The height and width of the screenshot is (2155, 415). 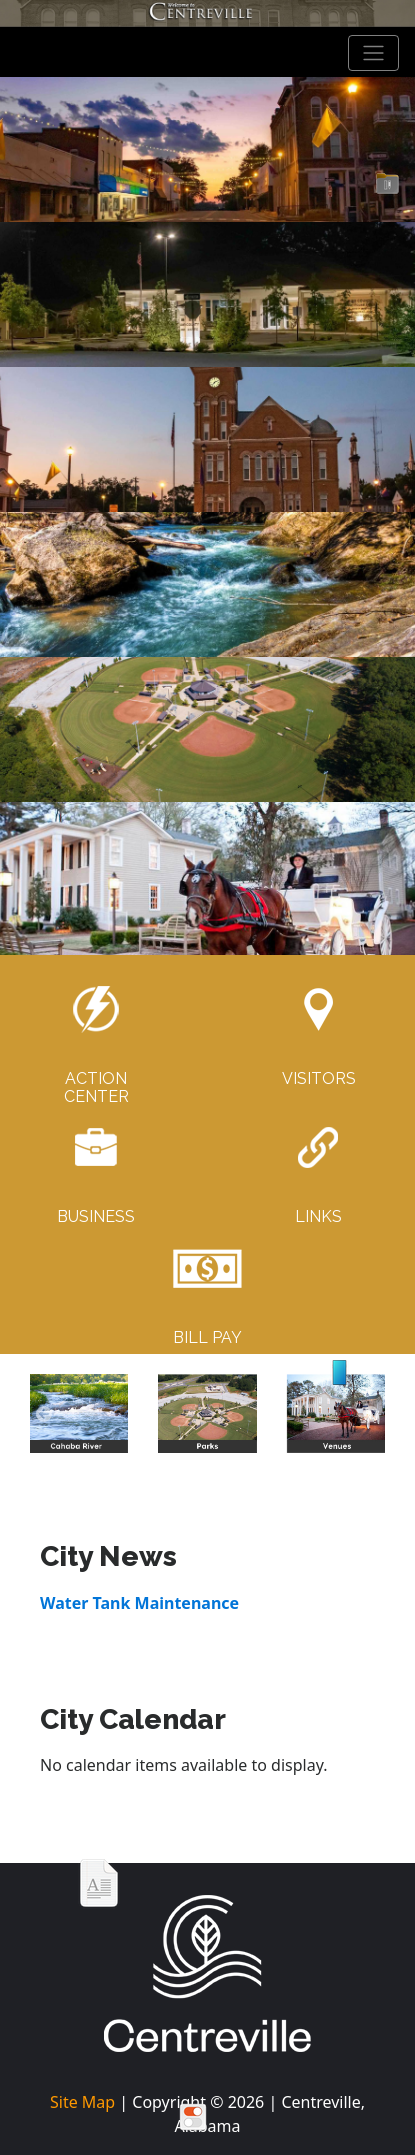 What do you see at coordinates (339, 1372) in the screenshot?
I see `indicates a connected mobile device` at bounding box center [339, 1372].